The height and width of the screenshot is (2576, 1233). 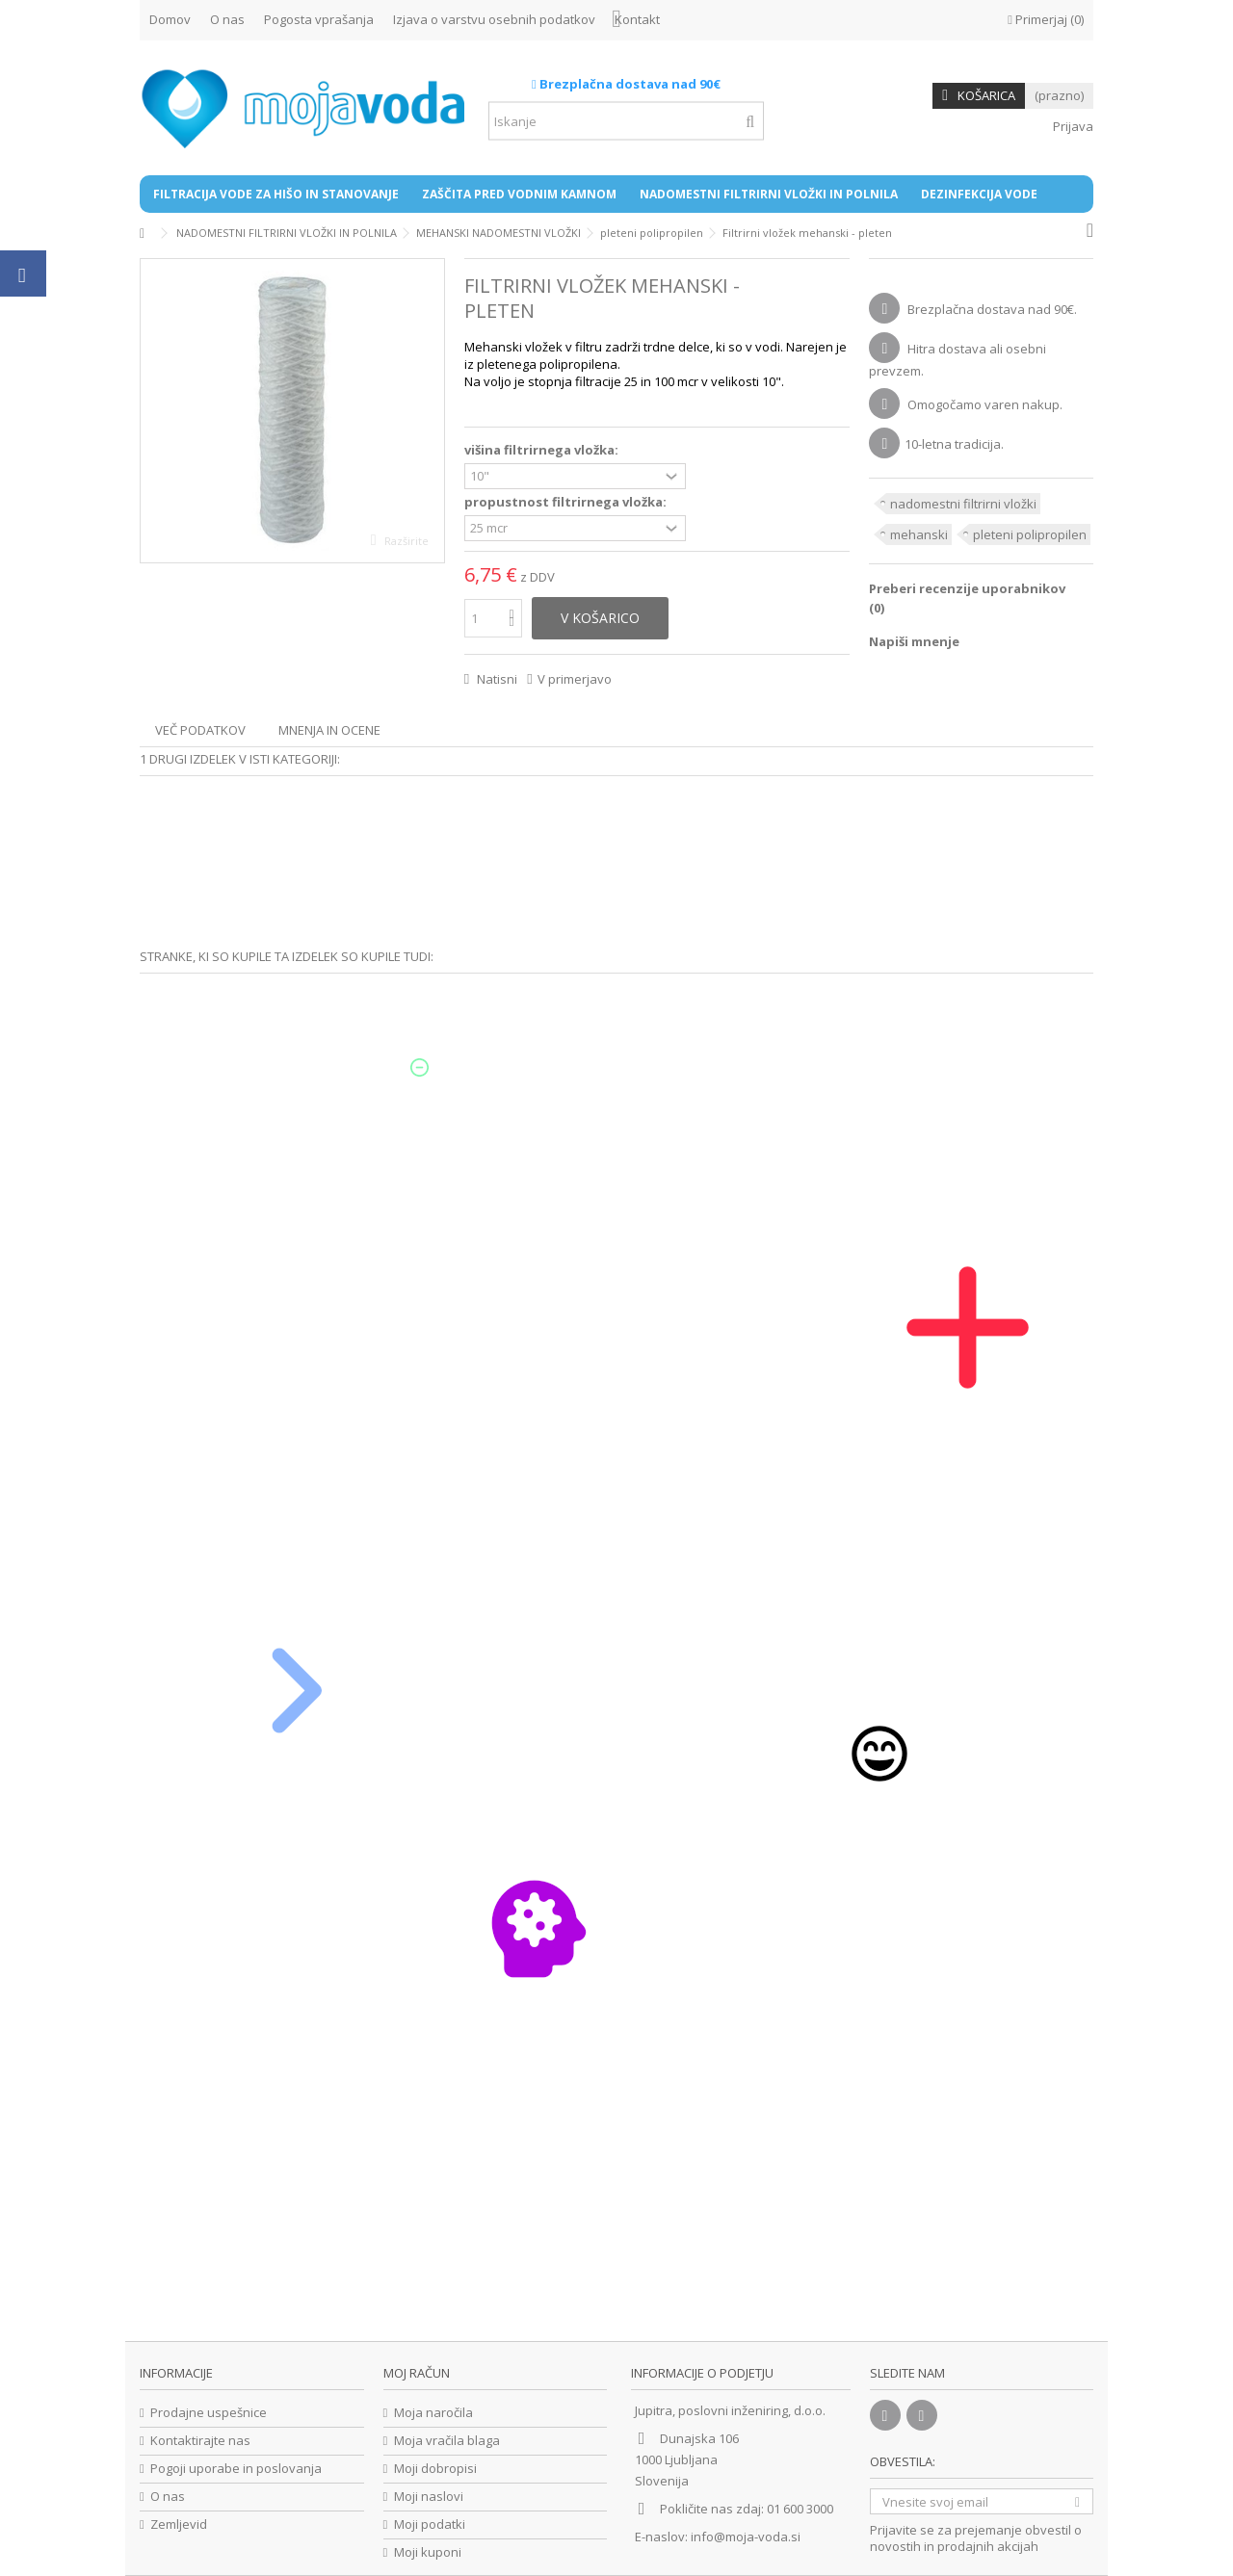 I want to click on react with a happy emoji, so click(x=879, y=1754).